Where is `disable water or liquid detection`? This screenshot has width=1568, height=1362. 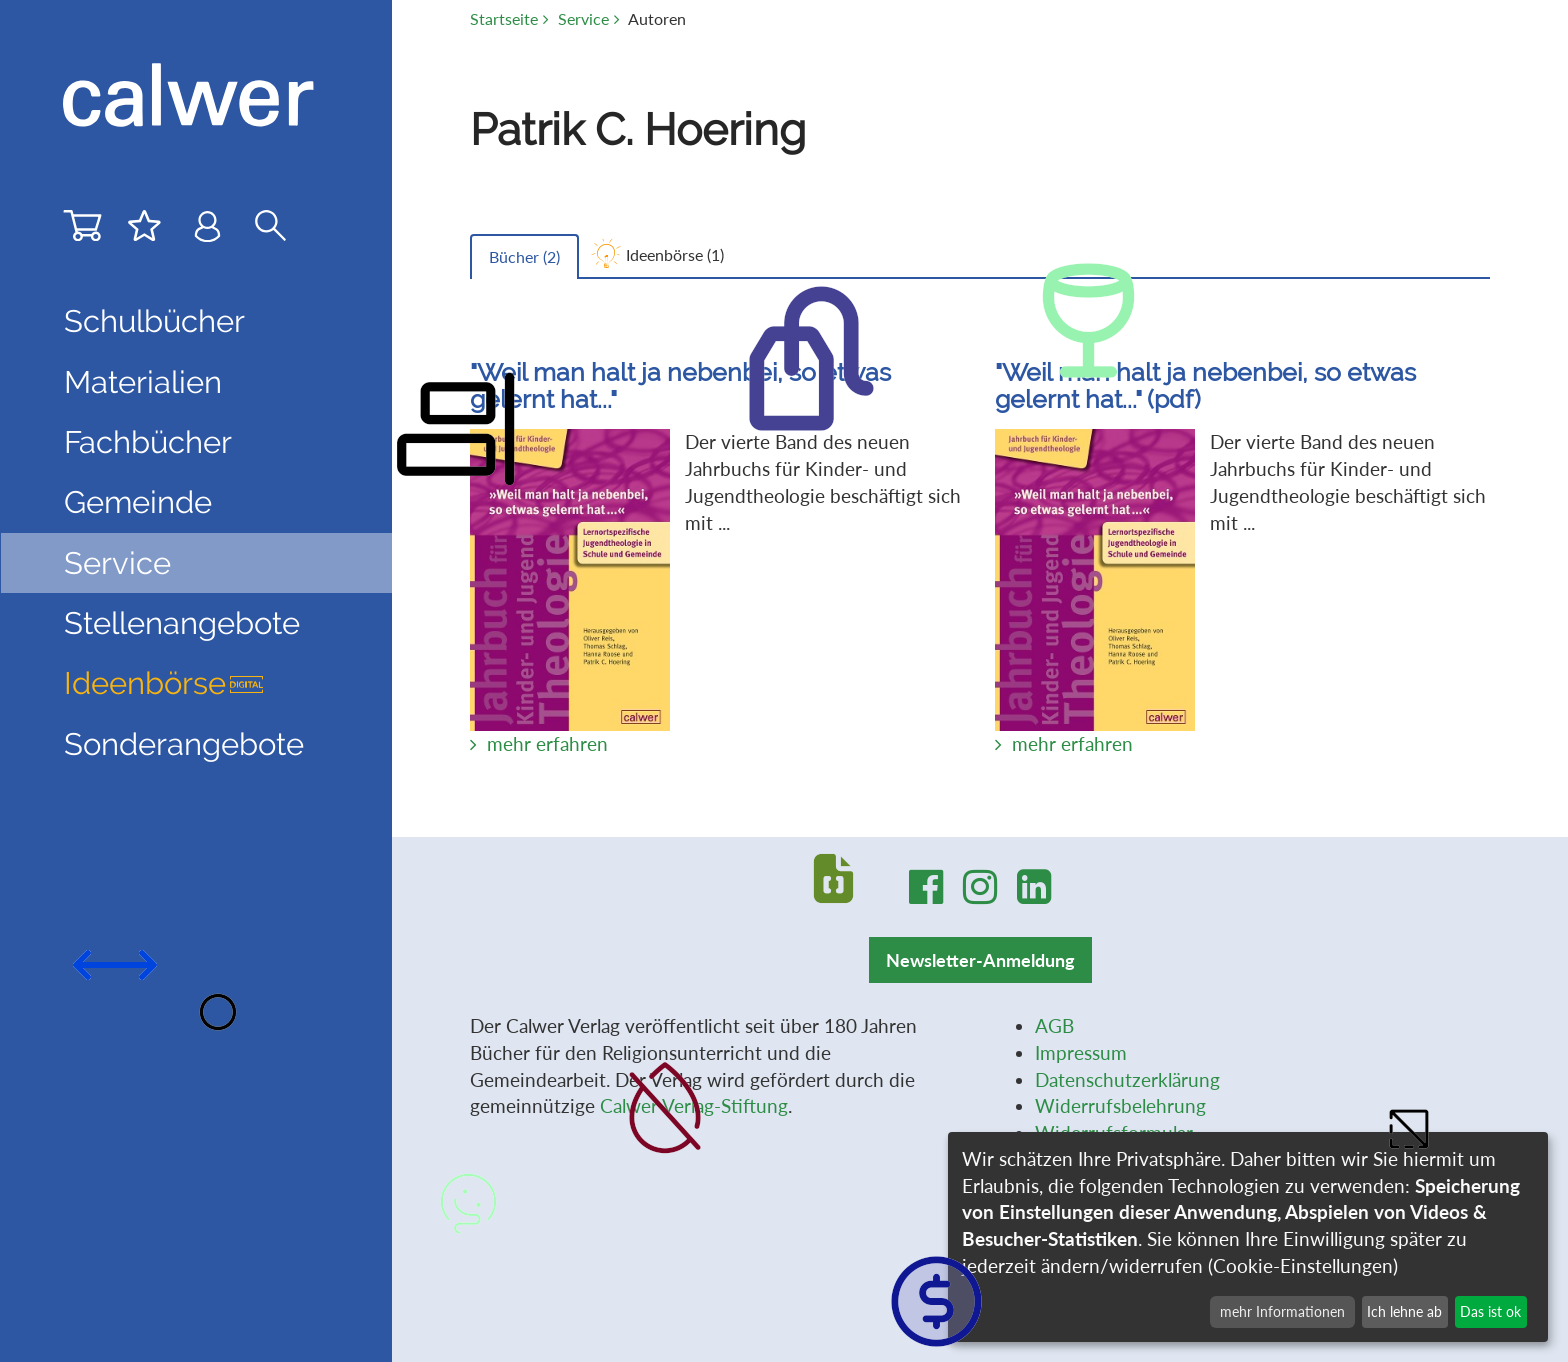 disable water or liquid detection is located at coordinates (665, 1111).